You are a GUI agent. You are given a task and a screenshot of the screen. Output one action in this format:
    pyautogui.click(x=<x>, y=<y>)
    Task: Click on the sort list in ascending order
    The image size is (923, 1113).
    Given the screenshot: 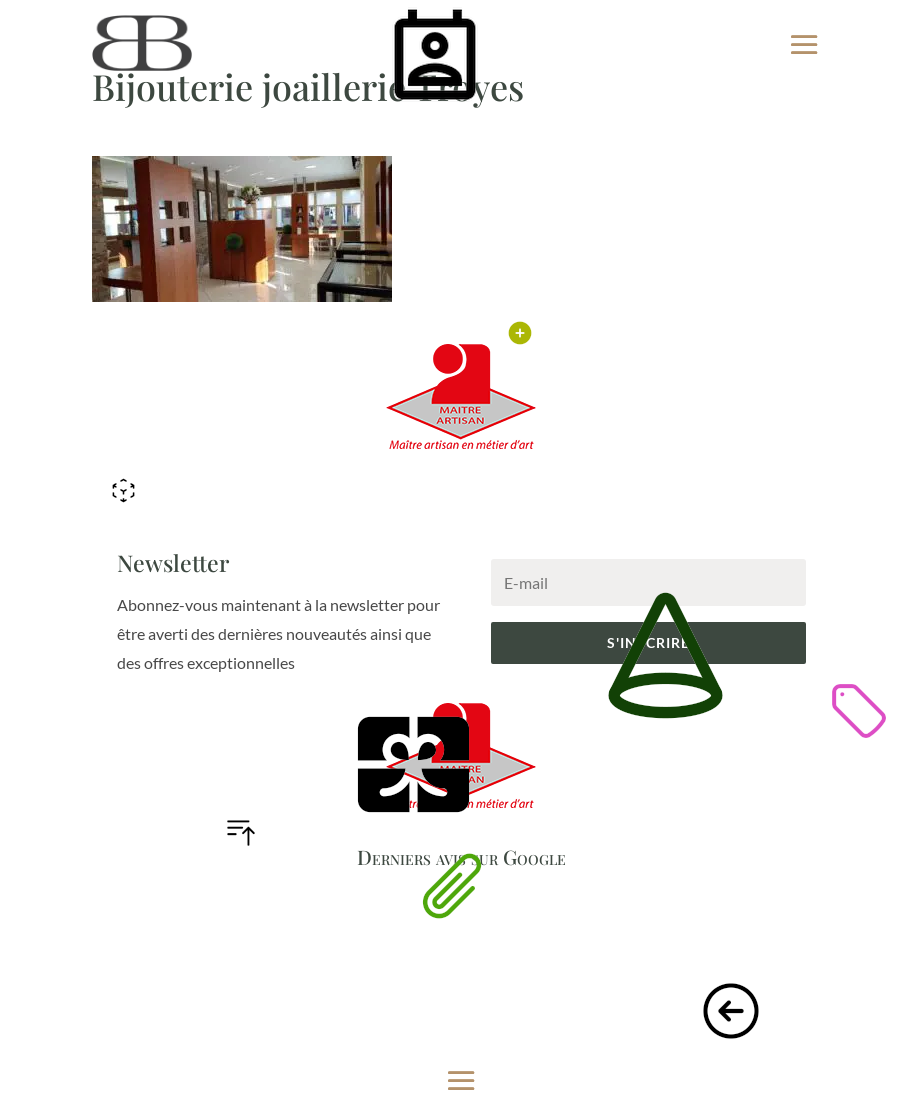 What is the action you would take?
    pyautogui.click(x=241, y=832)
    